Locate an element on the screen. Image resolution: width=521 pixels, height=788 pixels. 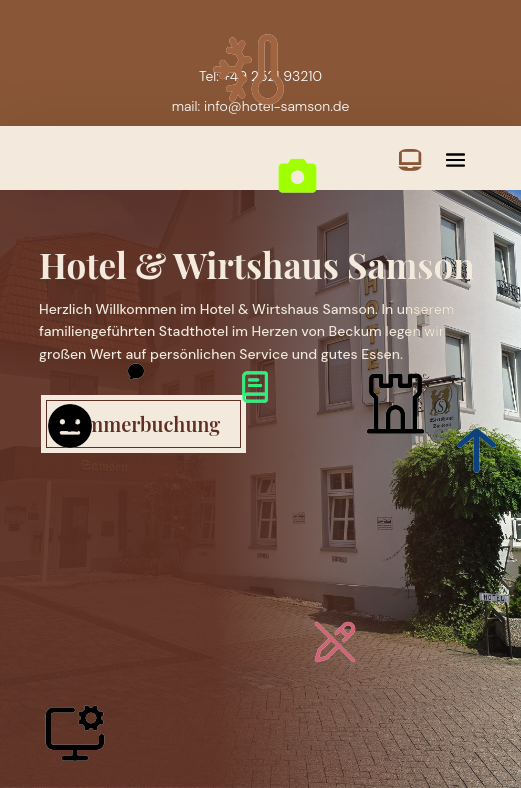
scroll to top of page is located at coordinates (476, 450).